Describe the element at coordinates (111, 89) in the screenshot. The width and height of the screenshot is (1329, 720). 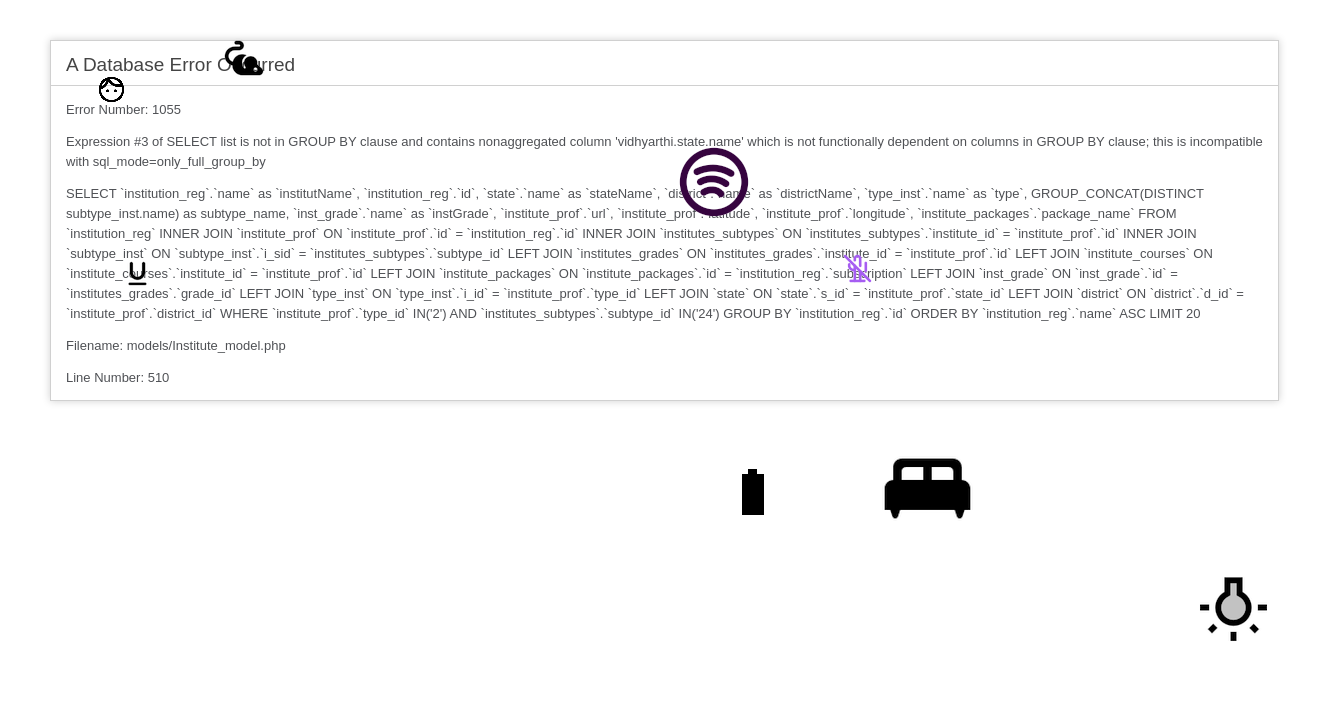
I see `enable face unlock for device security` at that location.